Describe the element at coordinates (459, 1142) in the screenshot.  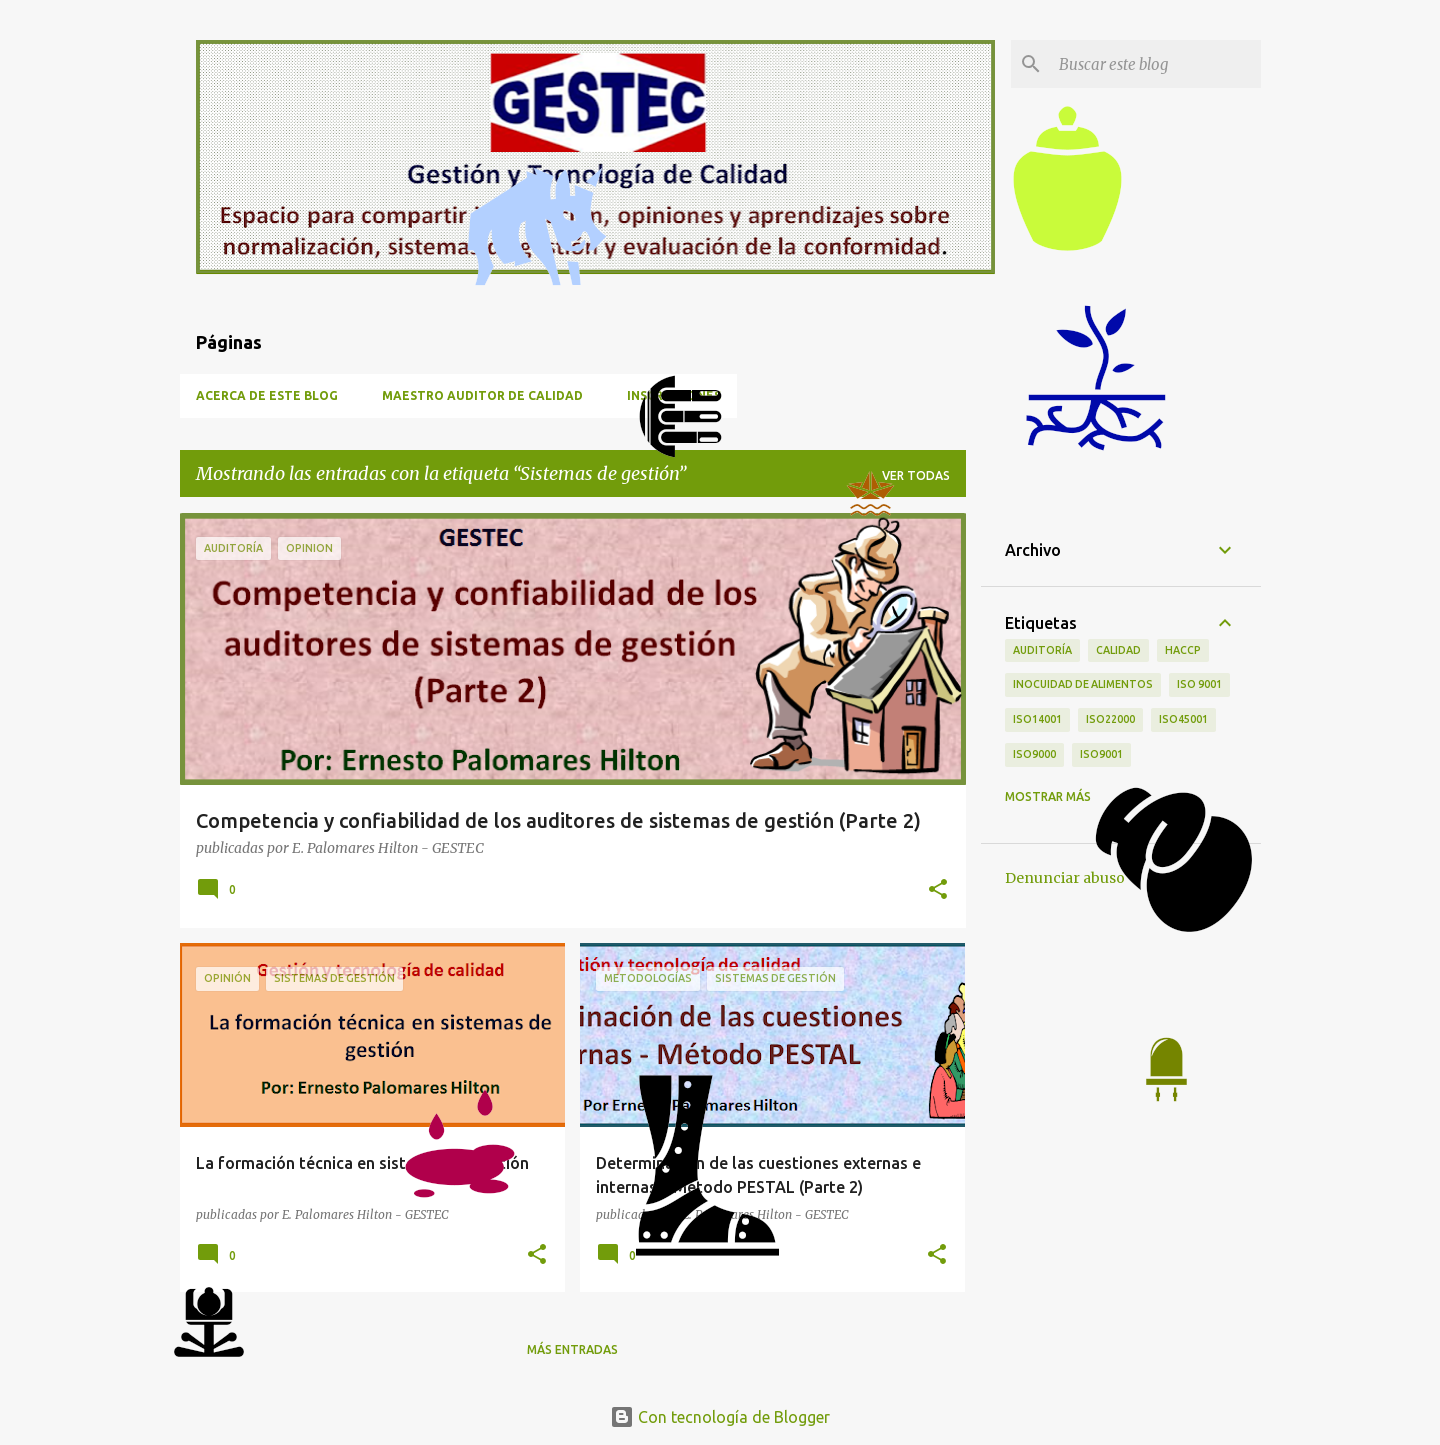
I see `indicates a water leak or fluid spill` at that location.